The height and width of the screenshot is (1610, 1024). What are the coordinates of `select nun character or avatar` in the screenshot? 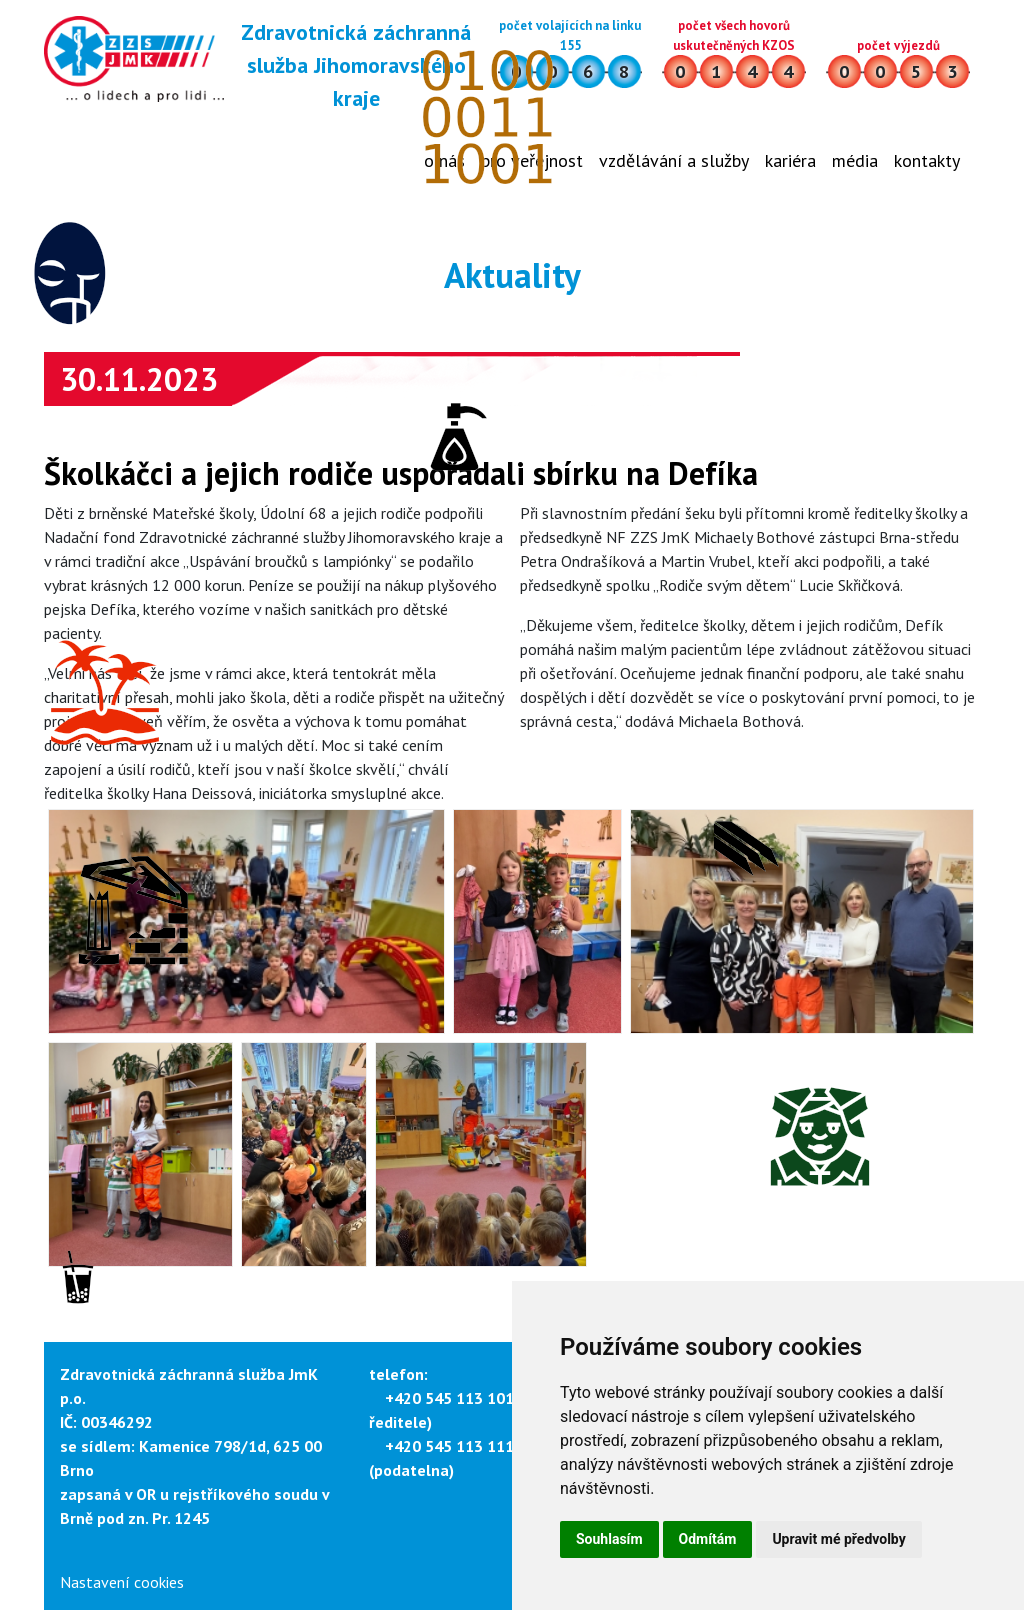 It's located at (820, 1136).